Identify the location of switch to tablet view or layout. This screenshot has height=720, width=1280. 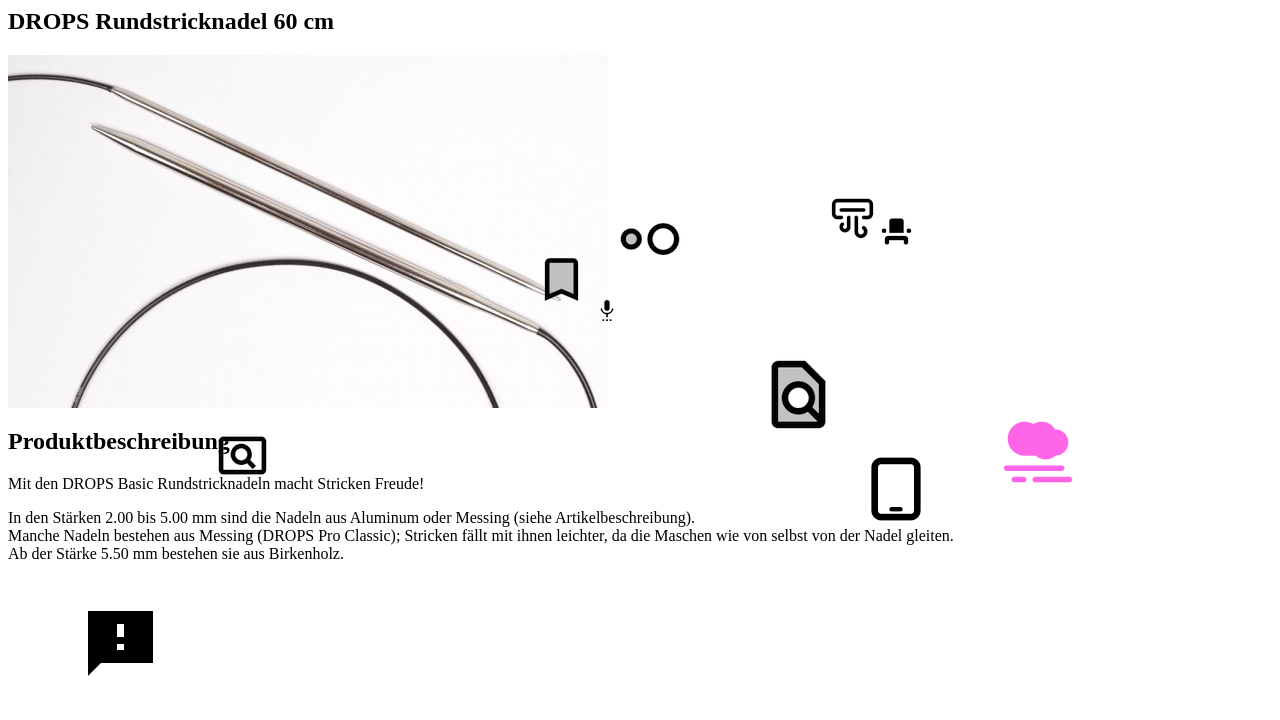
(896, 489).